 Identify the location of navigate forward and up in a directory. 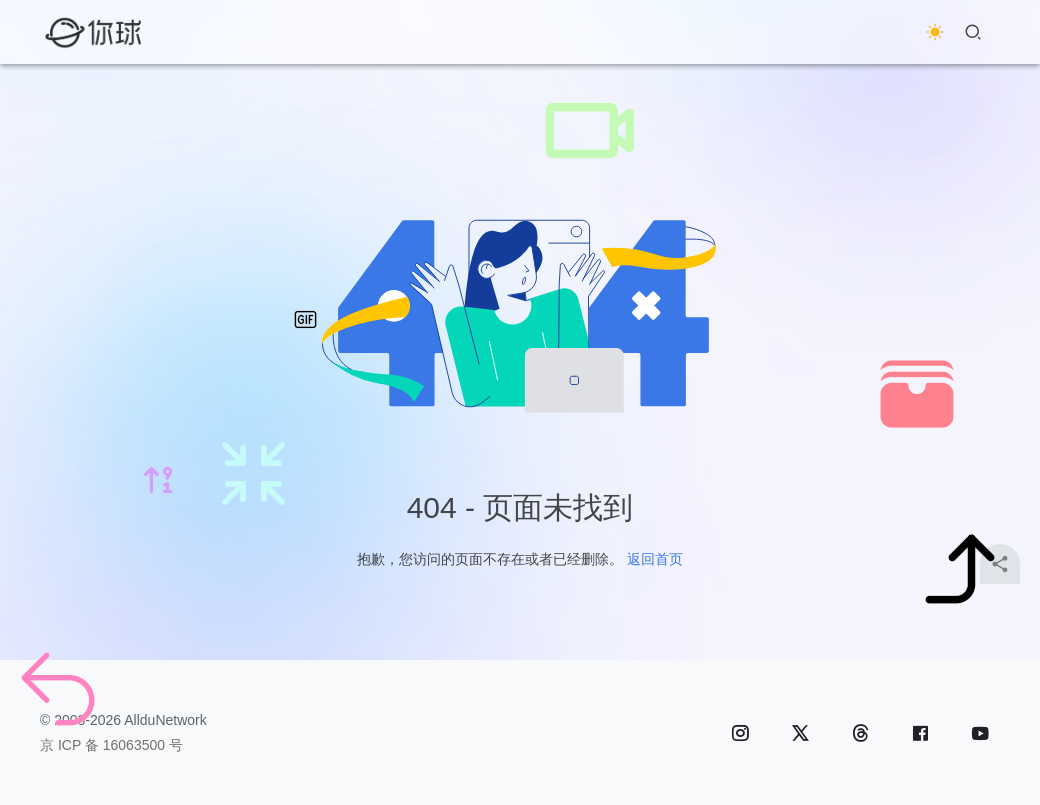
(960, 569).